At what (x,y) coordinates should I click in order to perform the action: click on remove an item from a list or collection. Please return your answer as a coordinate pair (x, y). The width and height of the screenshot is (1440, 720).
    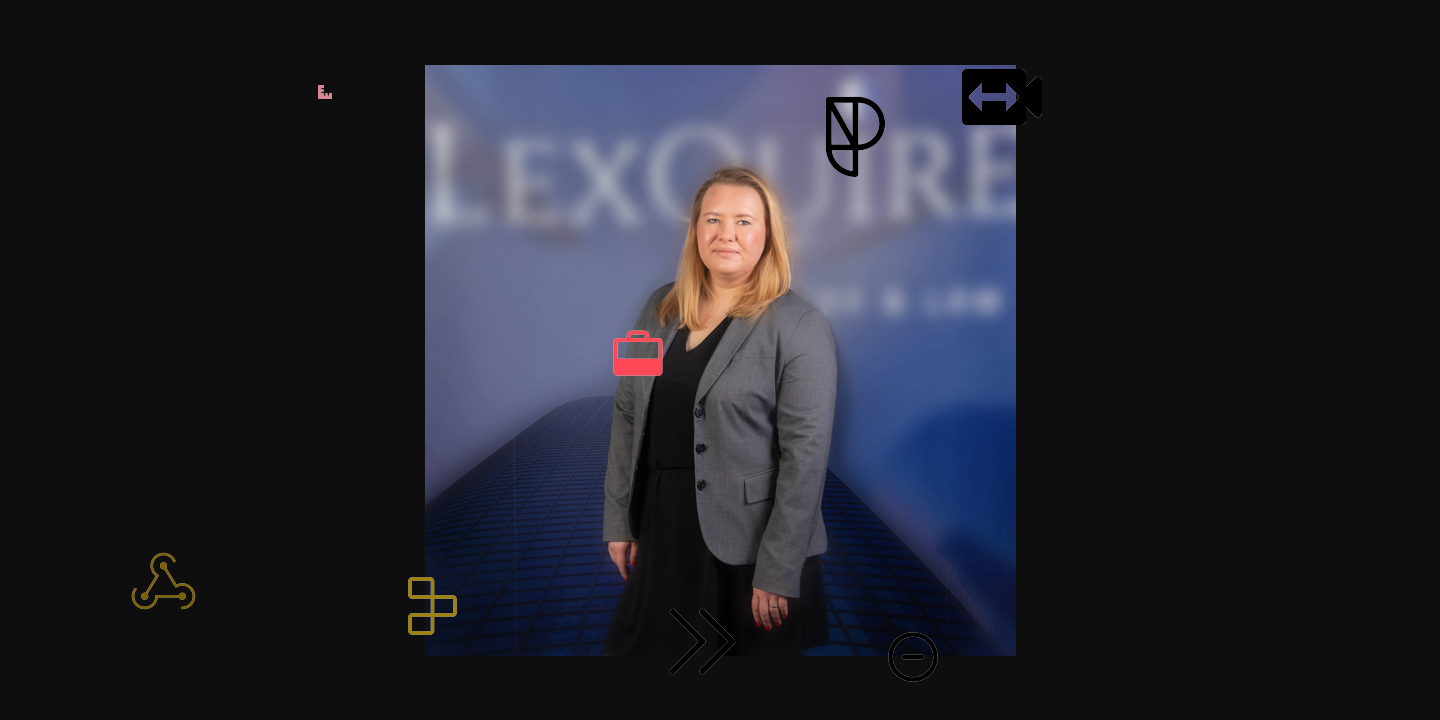
    Looking at the image, I should click on (913, 657).